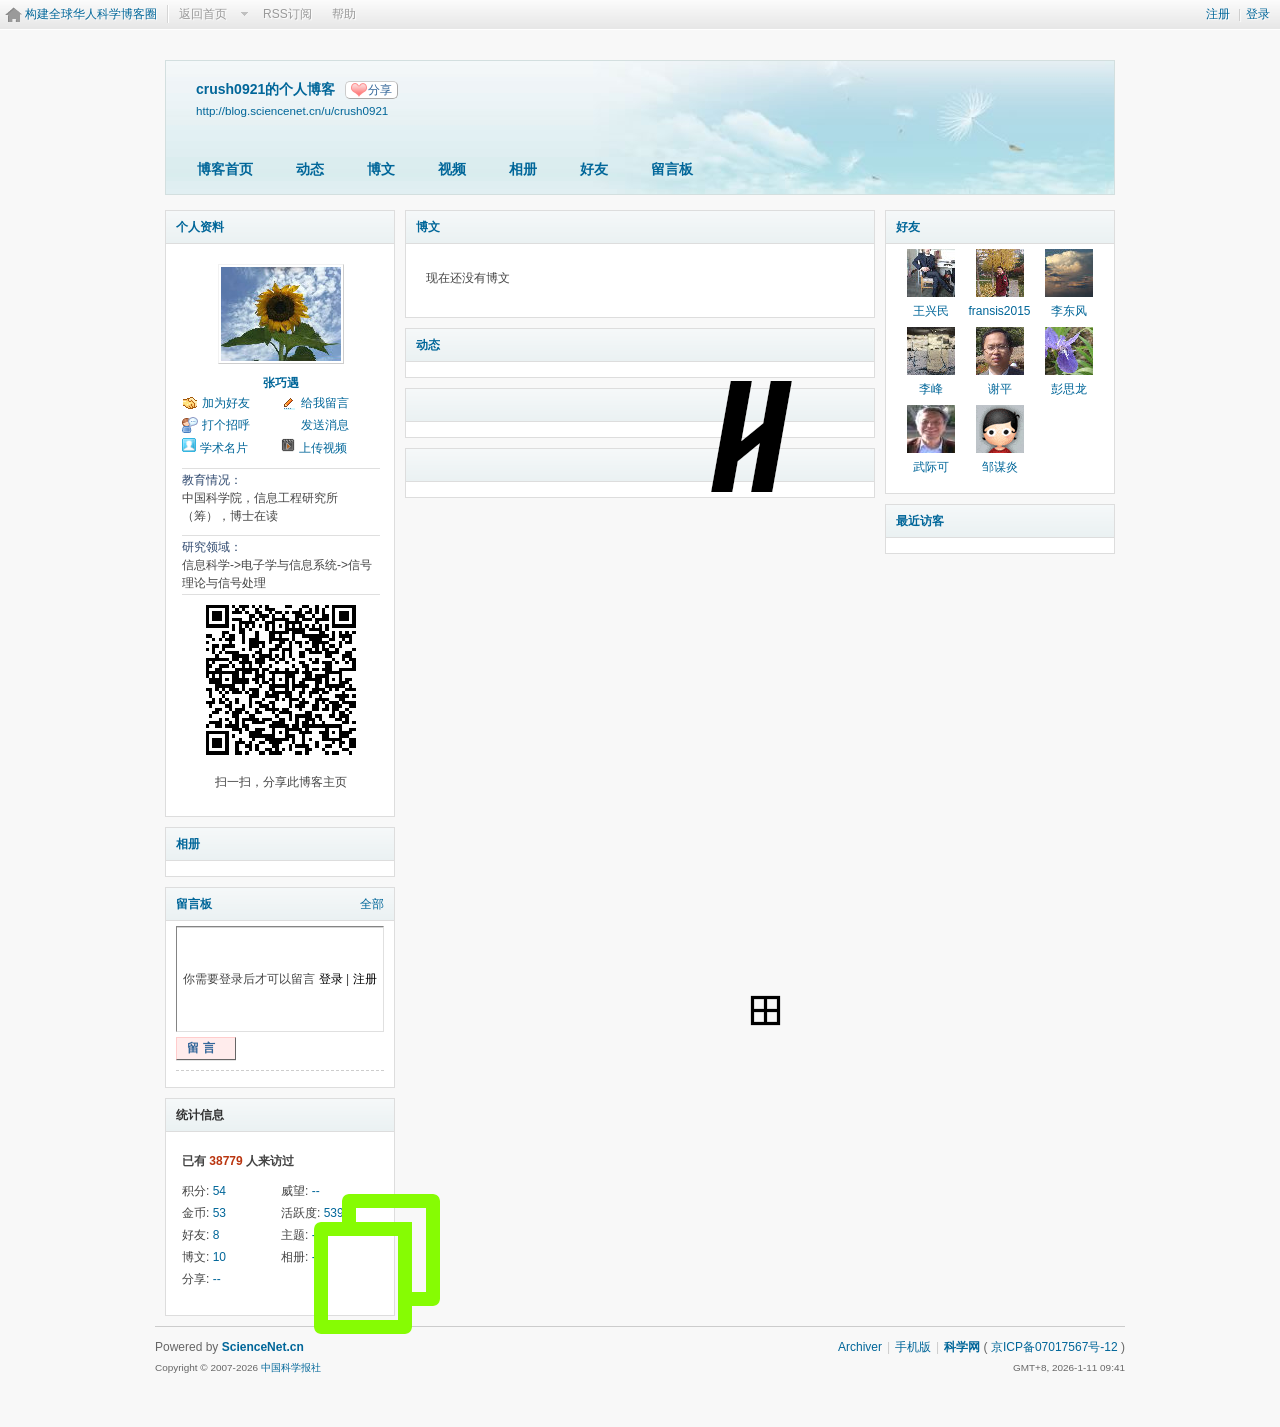 The image size is (1280, 1427). I want to click on copy file to clipboard, so click(377, 1264).